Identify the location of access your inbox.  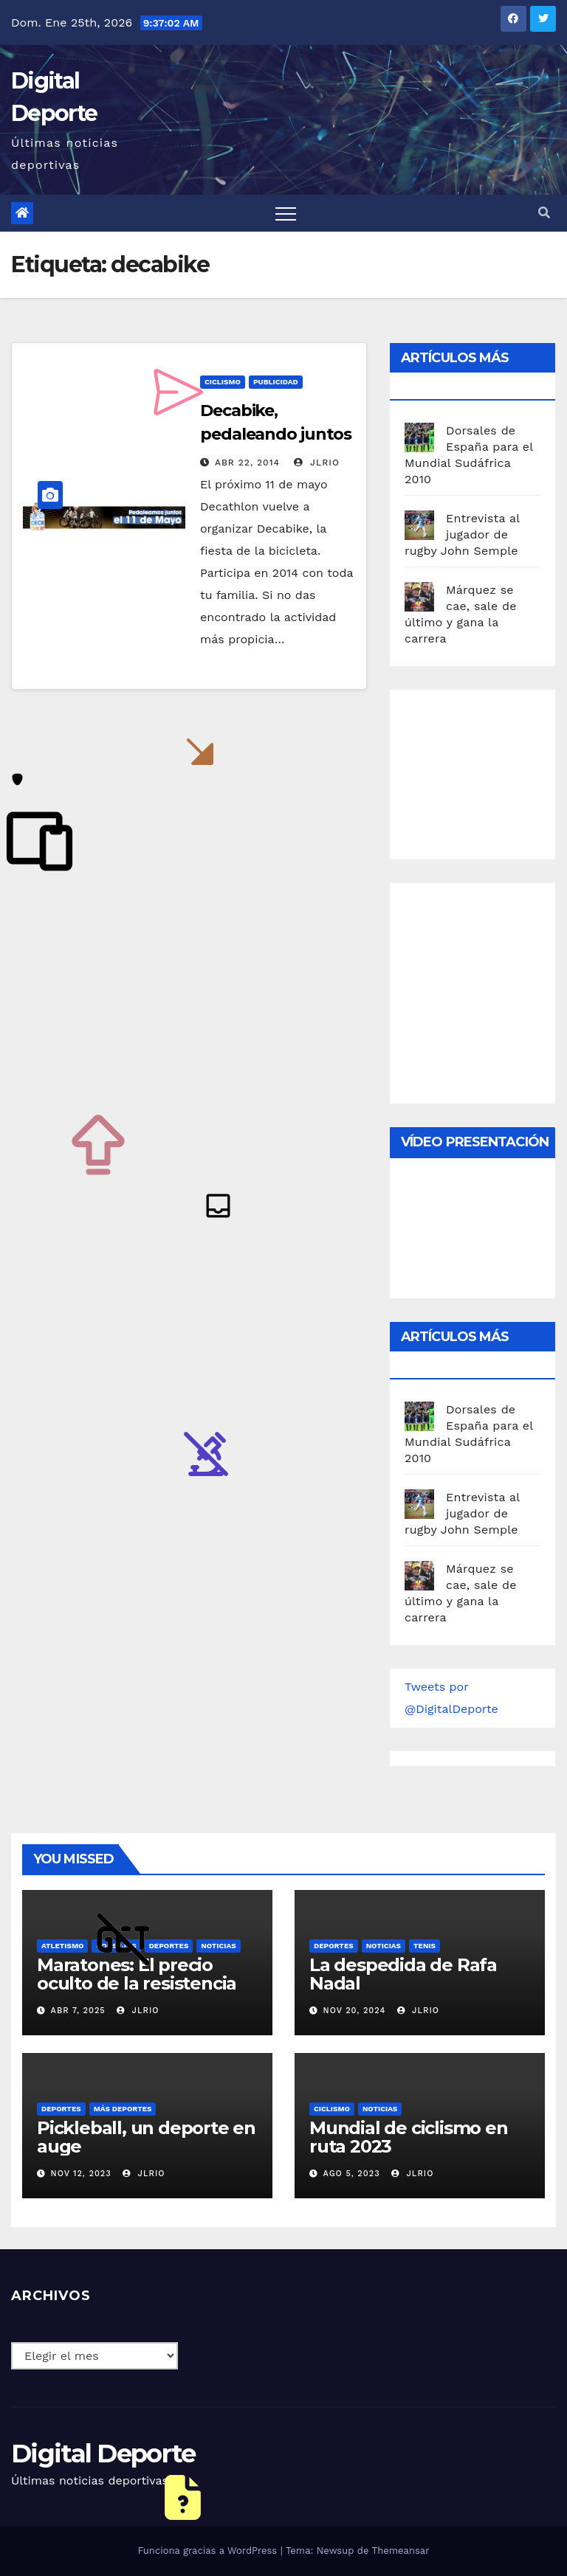
(218, 1205).